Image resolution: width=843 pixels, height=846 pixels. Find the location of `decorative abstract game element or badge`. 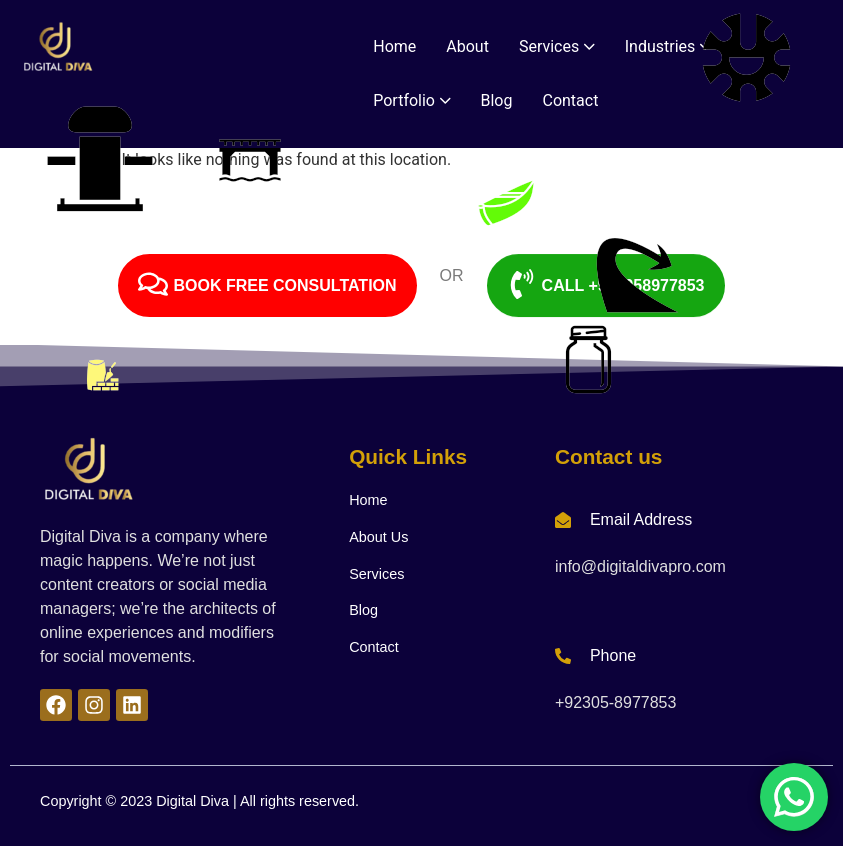

decorative abstract game element or badge is located at coordinates (746, 57).